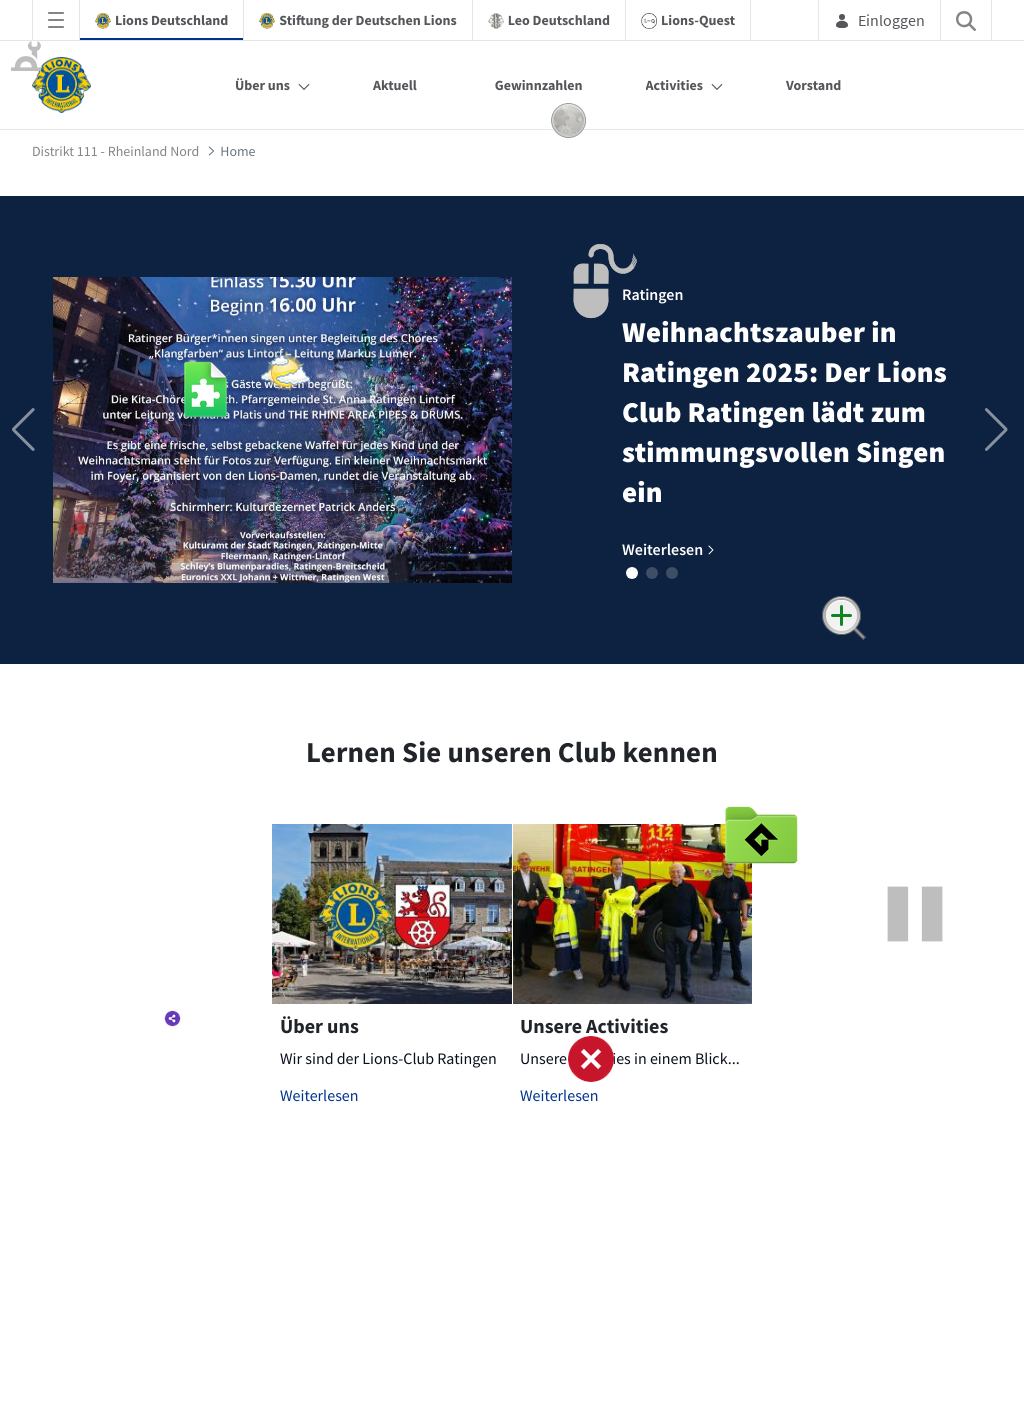  I want to click on an add-on or extension file type, so click(205, 390).